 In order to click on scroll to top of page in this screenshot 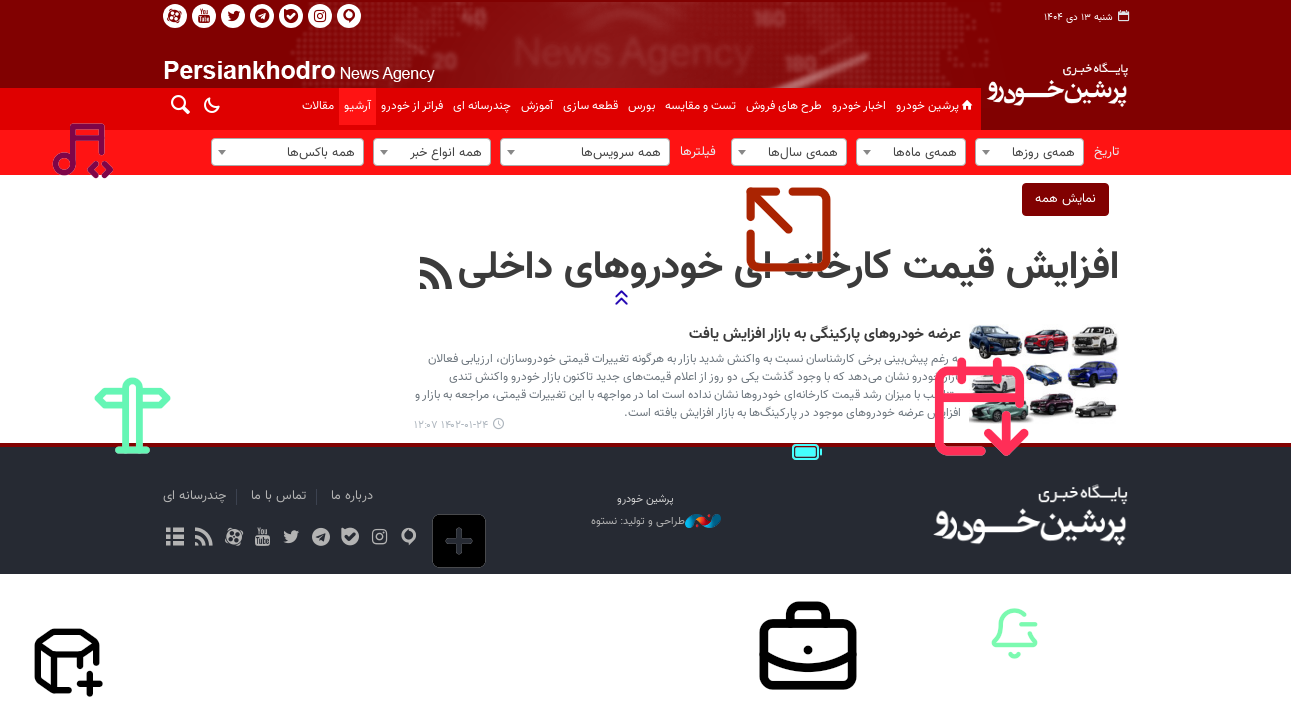, I will do `click(621, 297)`.